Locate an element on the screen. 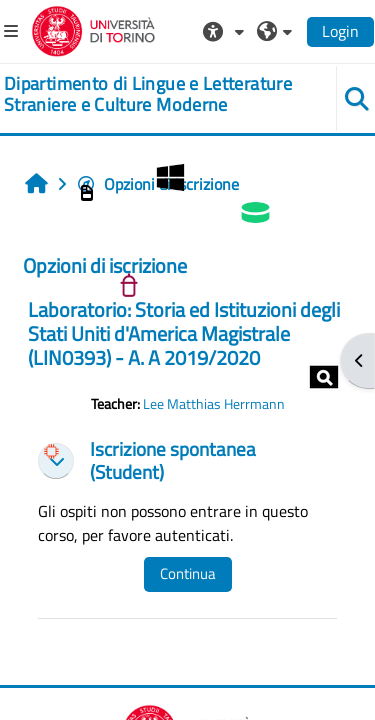 The width and height of the screenshot is (375, 720). search within the current page is located at coordinates (324, 377).